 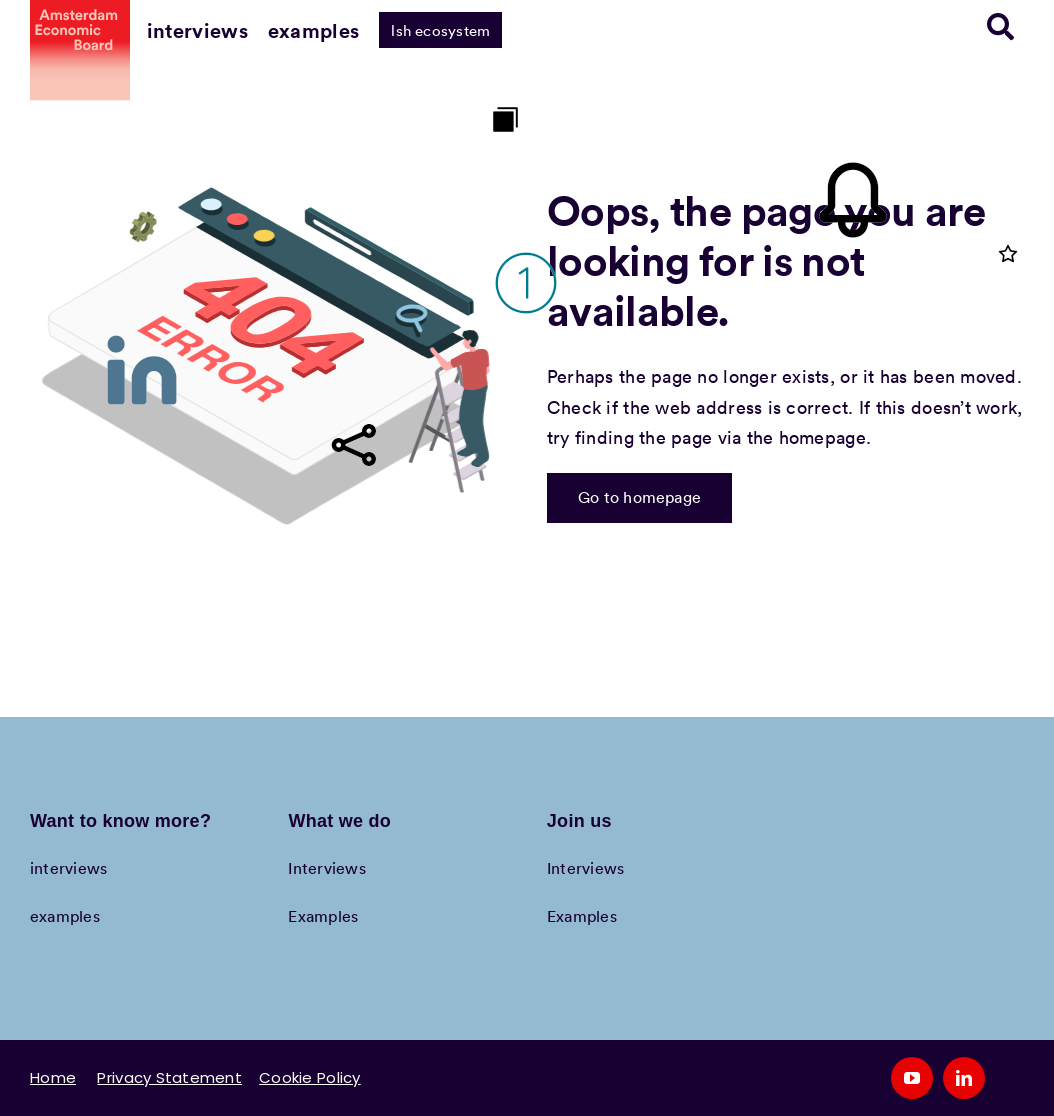 What do you see at coordinates (853, 200) in the screenshot?
I see `view notifications` at bounding box center [853, 200].